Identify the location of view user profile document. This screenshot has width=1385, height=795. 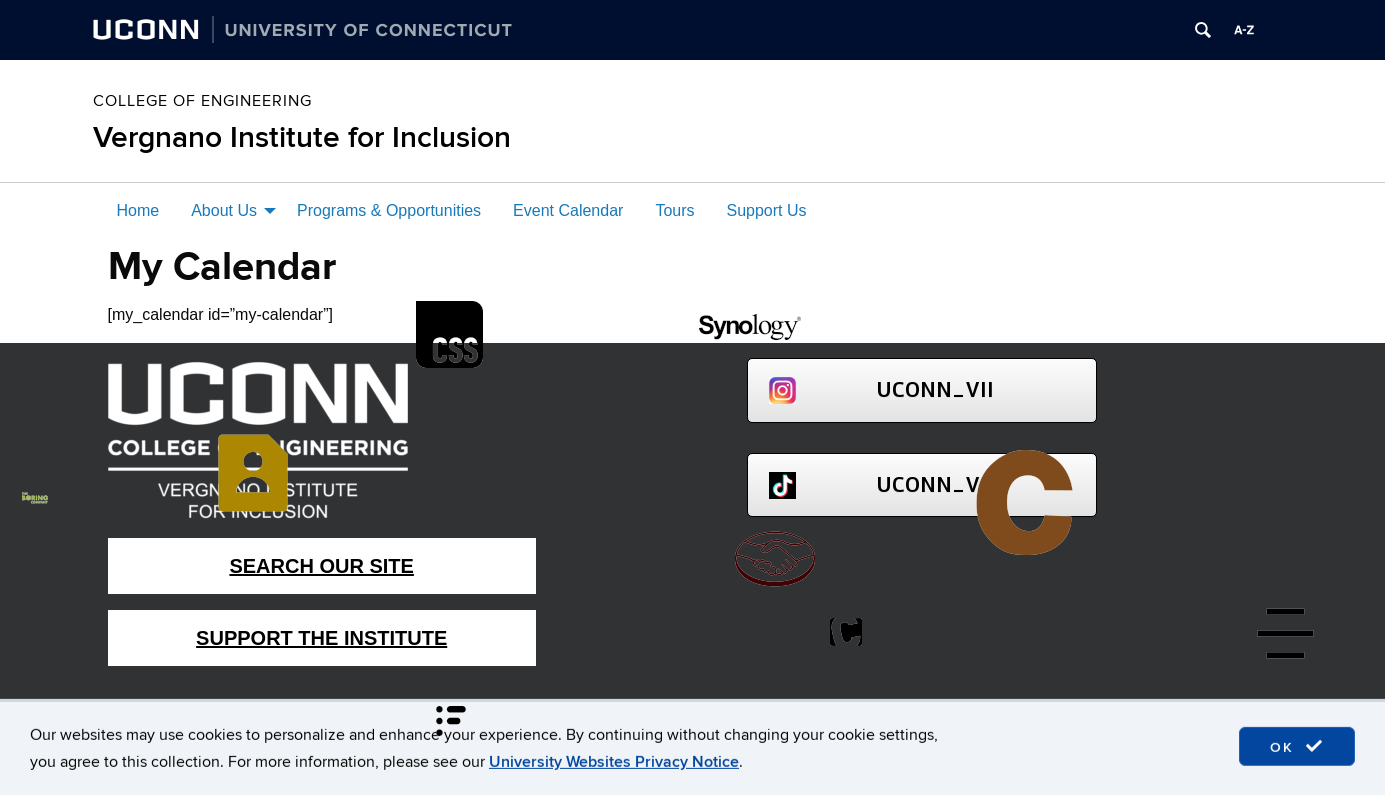
(253, 473).